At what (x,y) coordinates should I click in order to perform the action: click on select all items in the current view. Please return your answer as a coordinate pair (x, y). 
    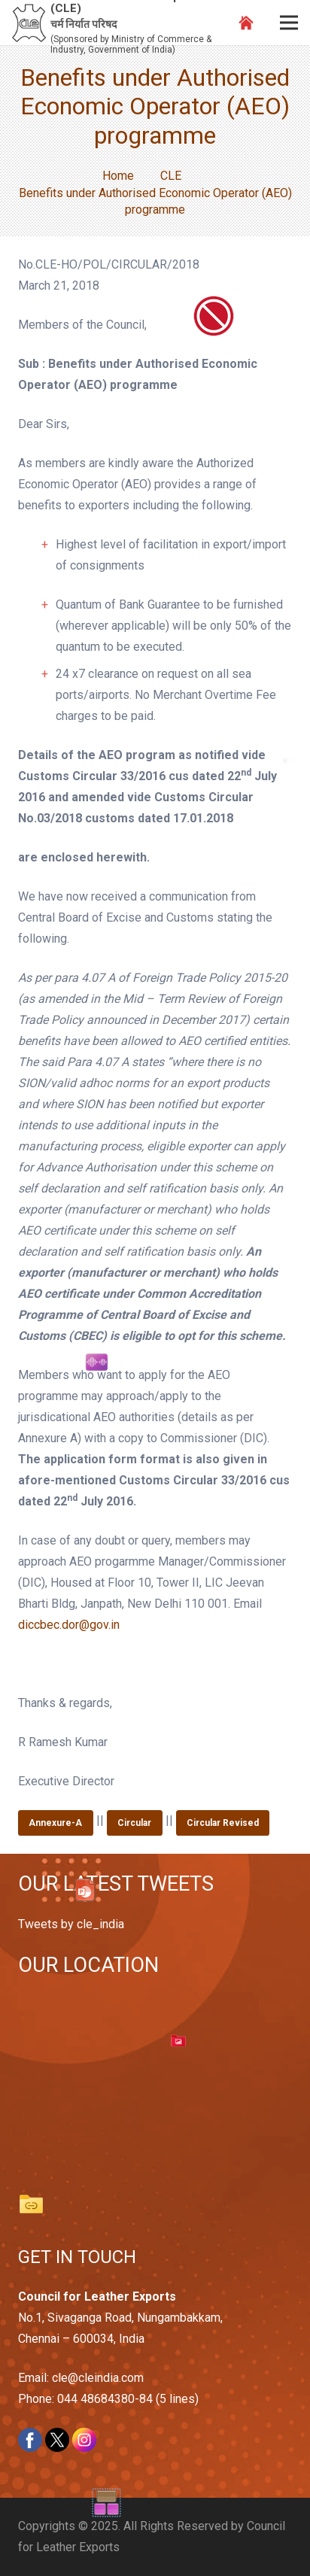
    Looking at the image, I should click on (106, 2502).